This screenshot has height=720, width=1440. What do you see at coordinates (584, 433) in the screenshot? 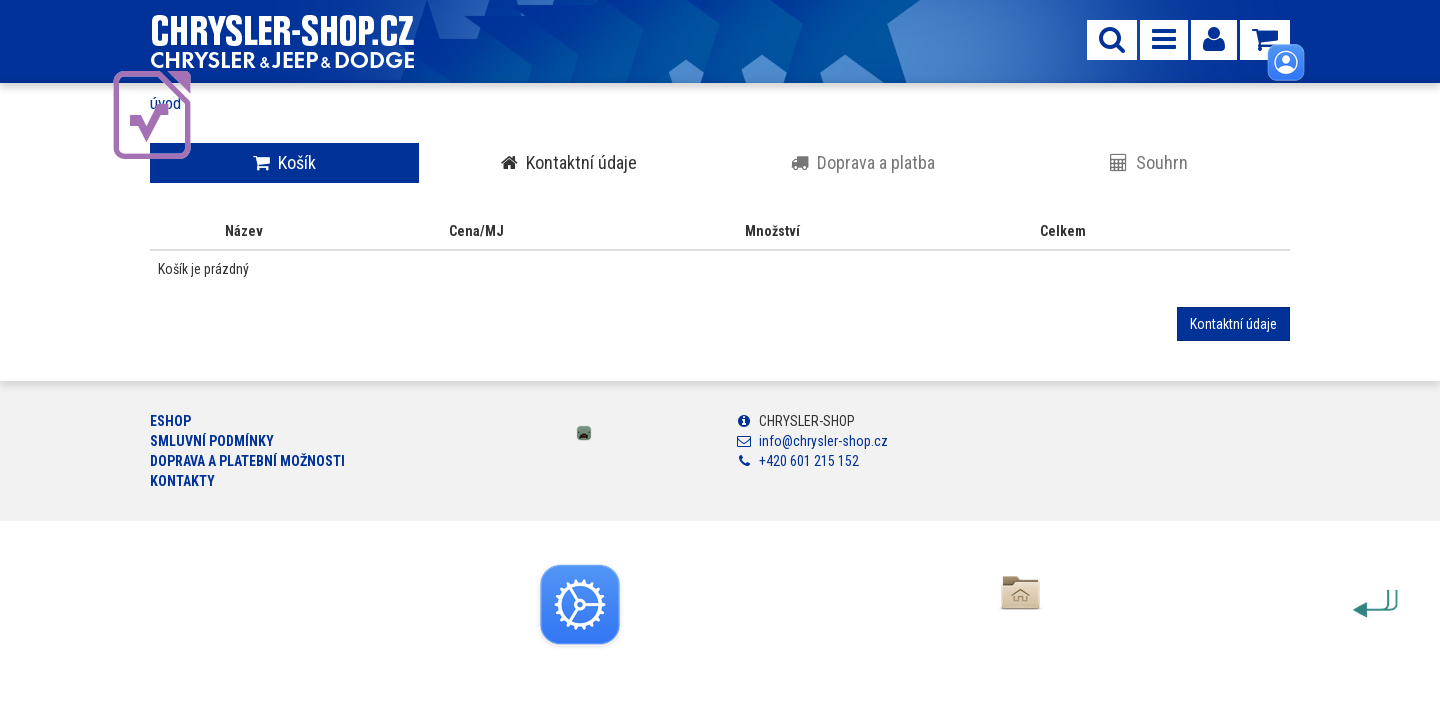
I see `launch unturned game` at bounding box center [584, 433].